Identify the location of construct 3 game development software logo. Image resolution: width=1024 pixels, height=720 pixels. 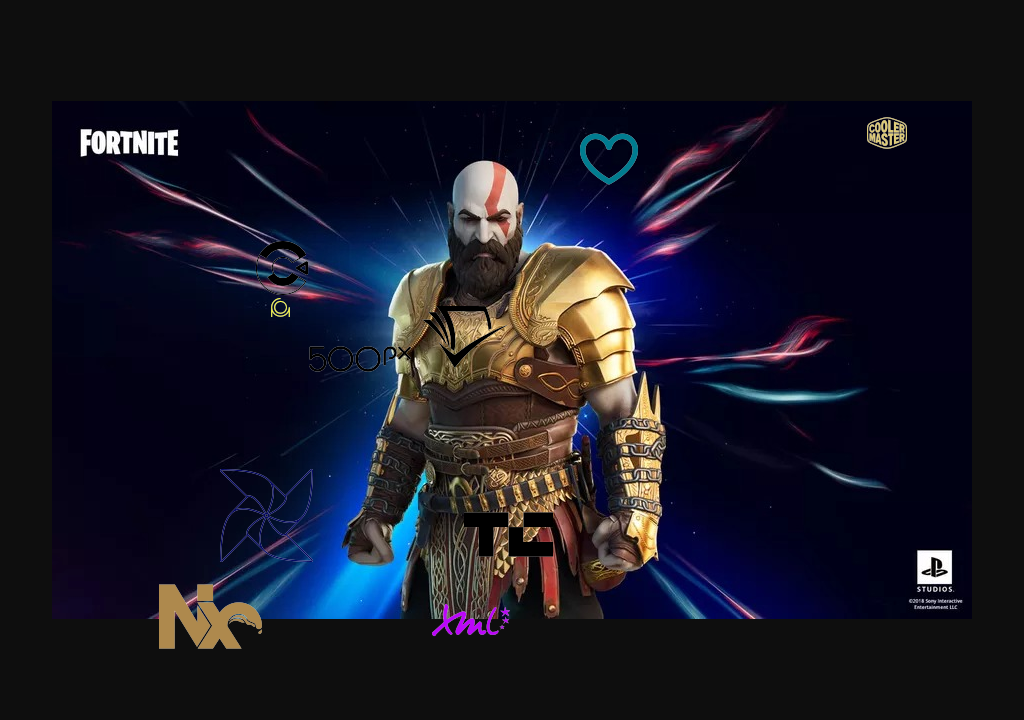
(282, 268).